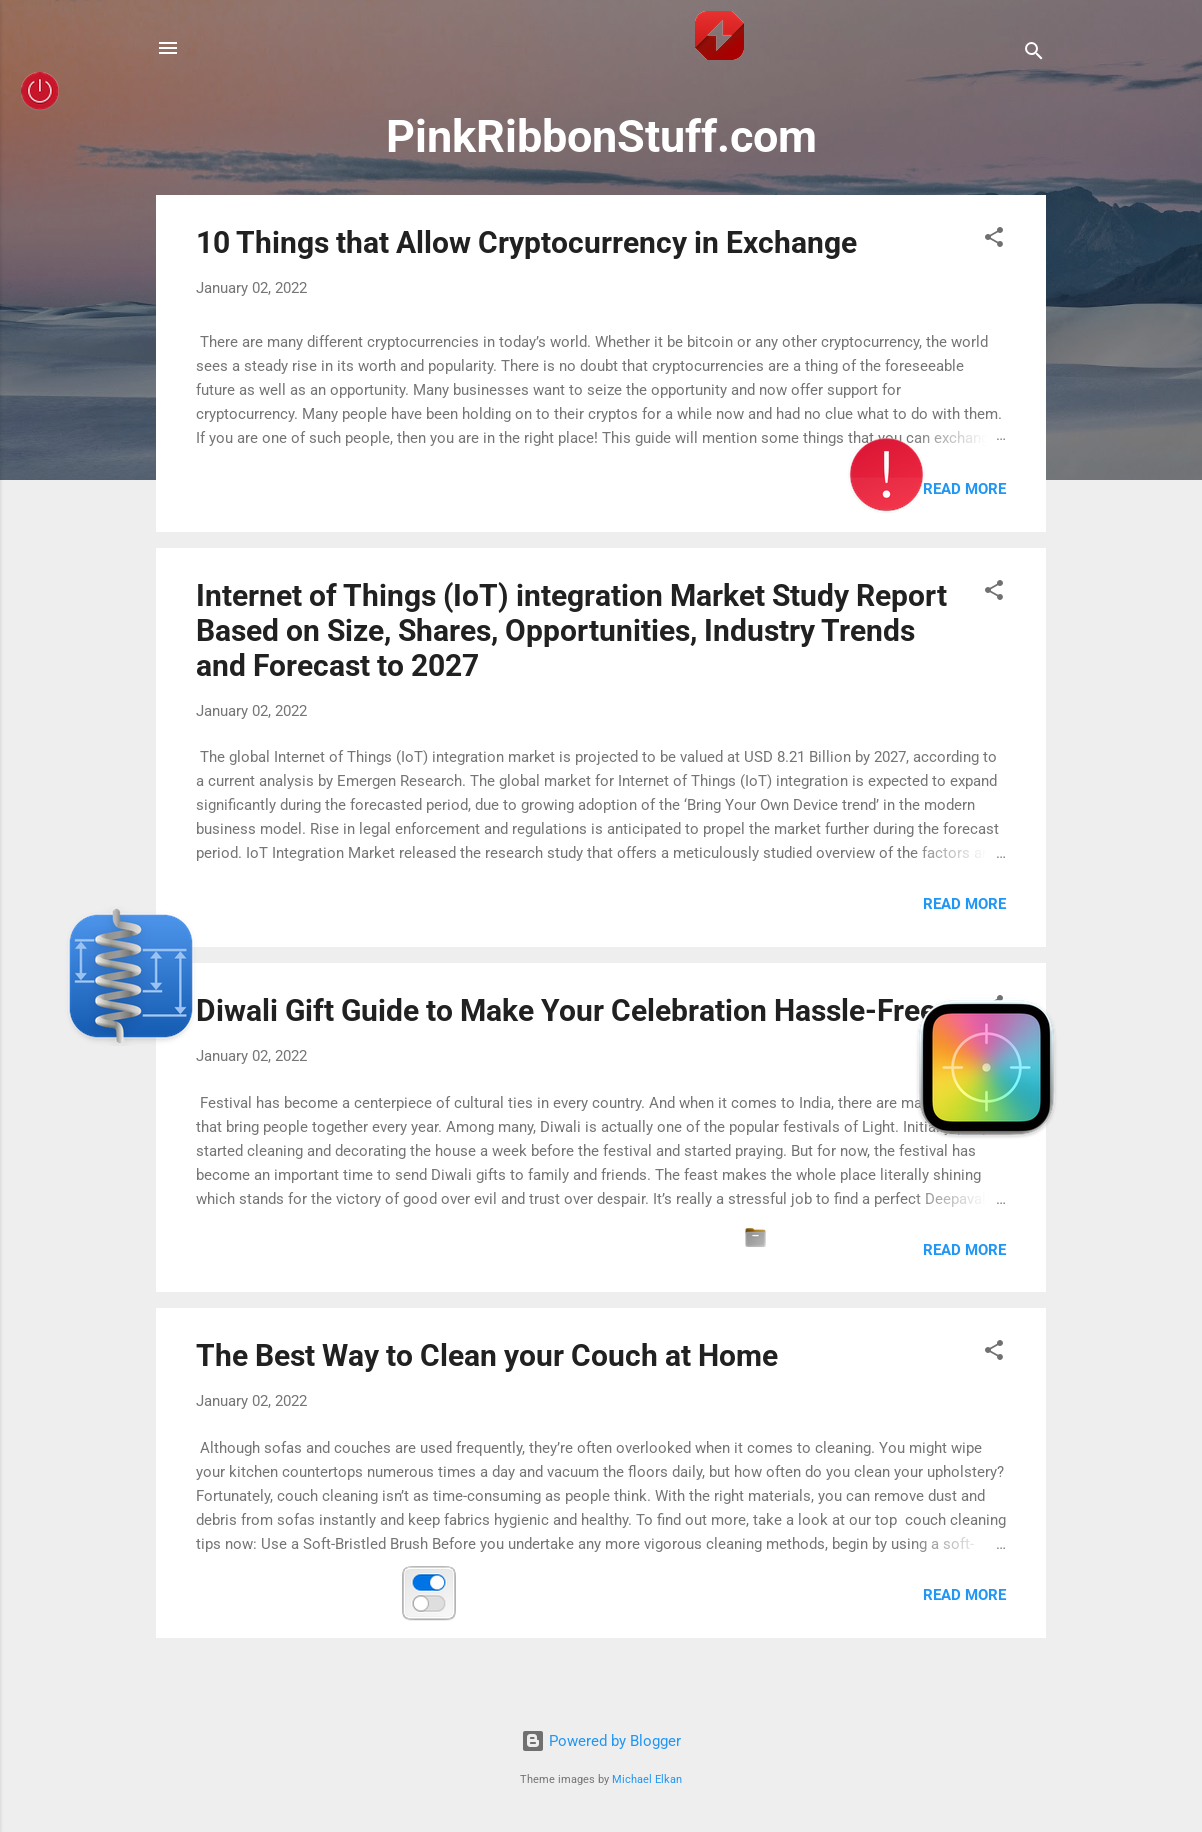  Describe the element at coordinates (131, 976) in the screenshot. I see `open the Elastic app` at that location.